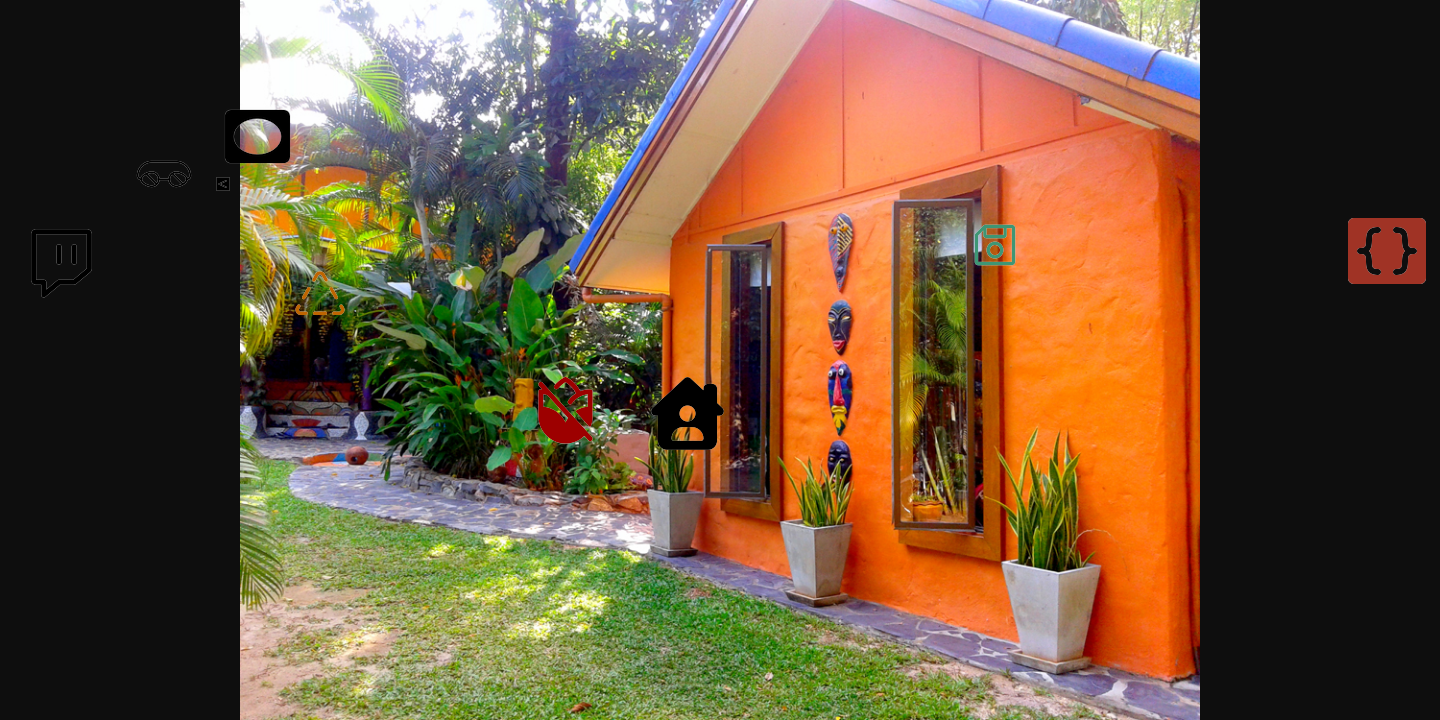 This screenshot has width=1440, height=720. What do you see at coordinates (320, 294) in the screenshot?
I see `indicates a draft or incomplete state` at bounding box center [320, 294].